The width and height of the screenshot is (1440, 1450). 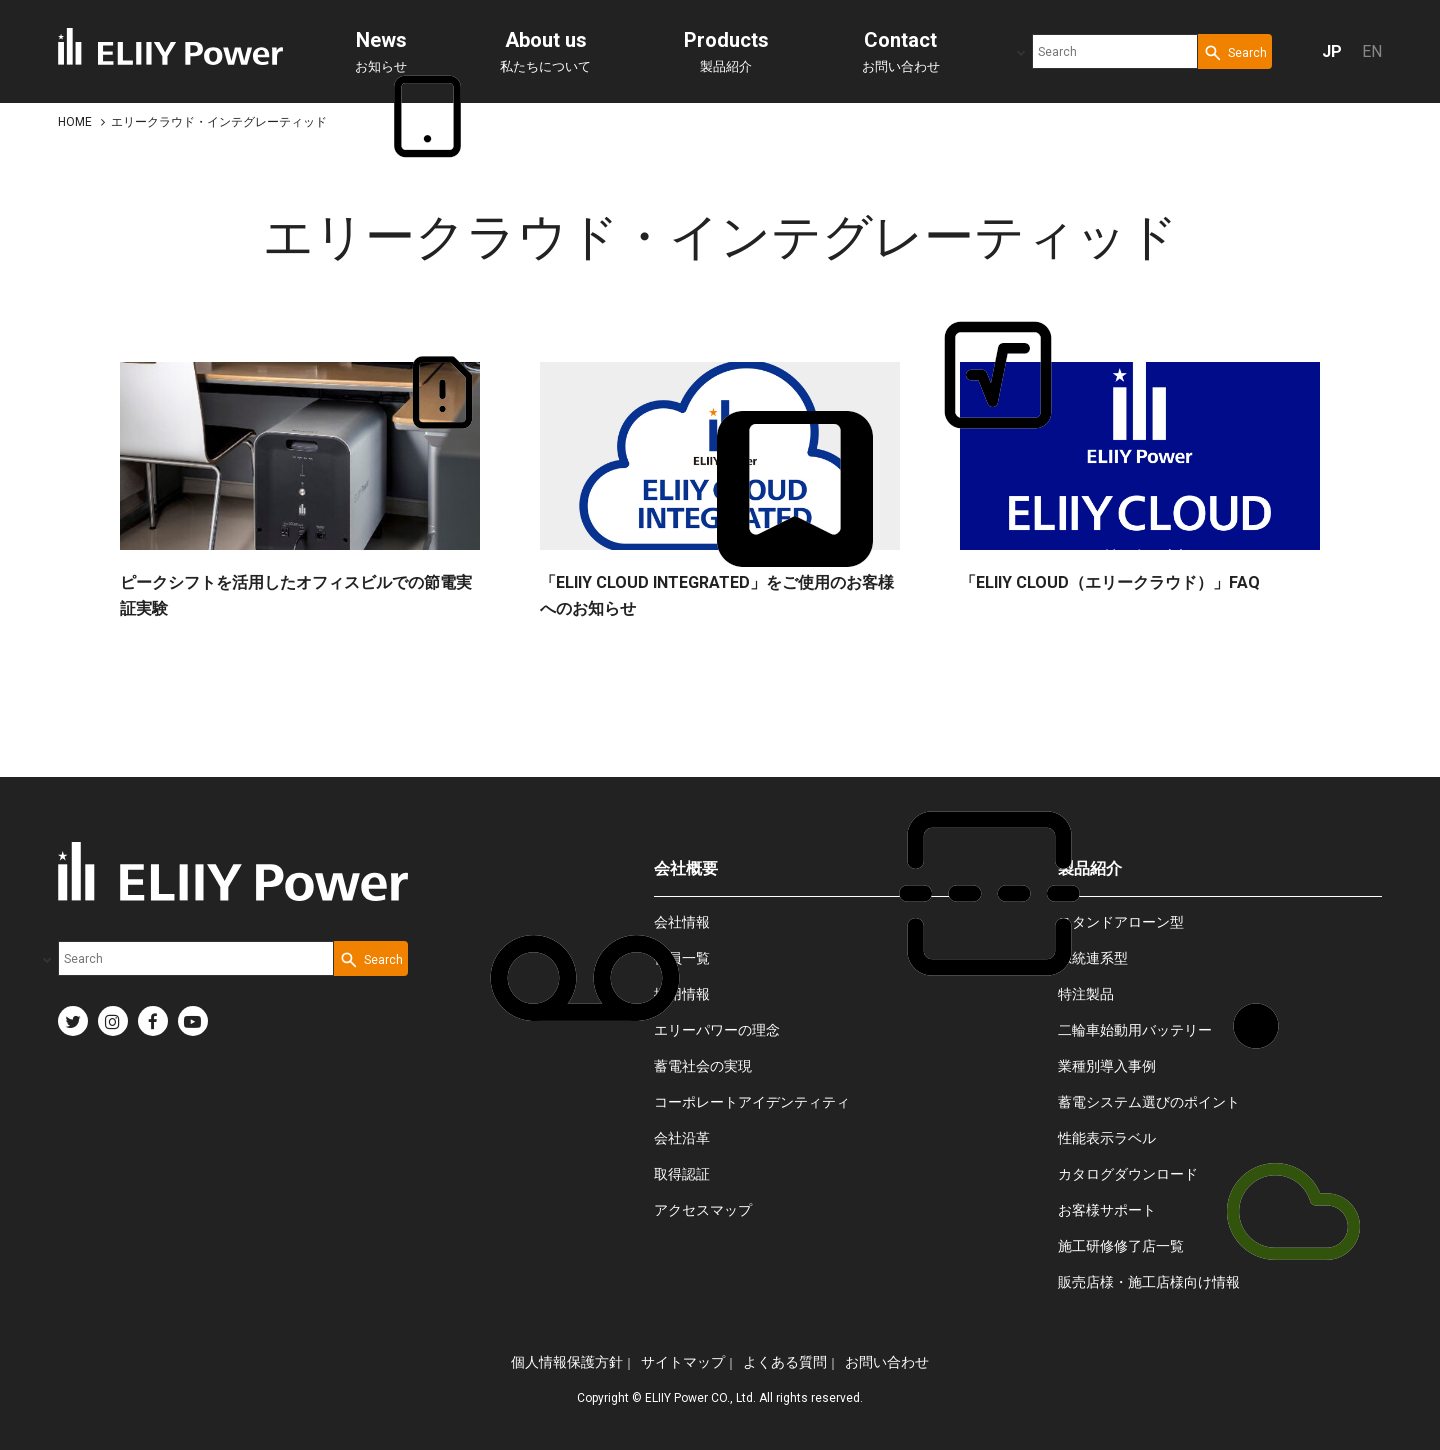 I want to click on switch to tablet view, so click(x=427, y=116).